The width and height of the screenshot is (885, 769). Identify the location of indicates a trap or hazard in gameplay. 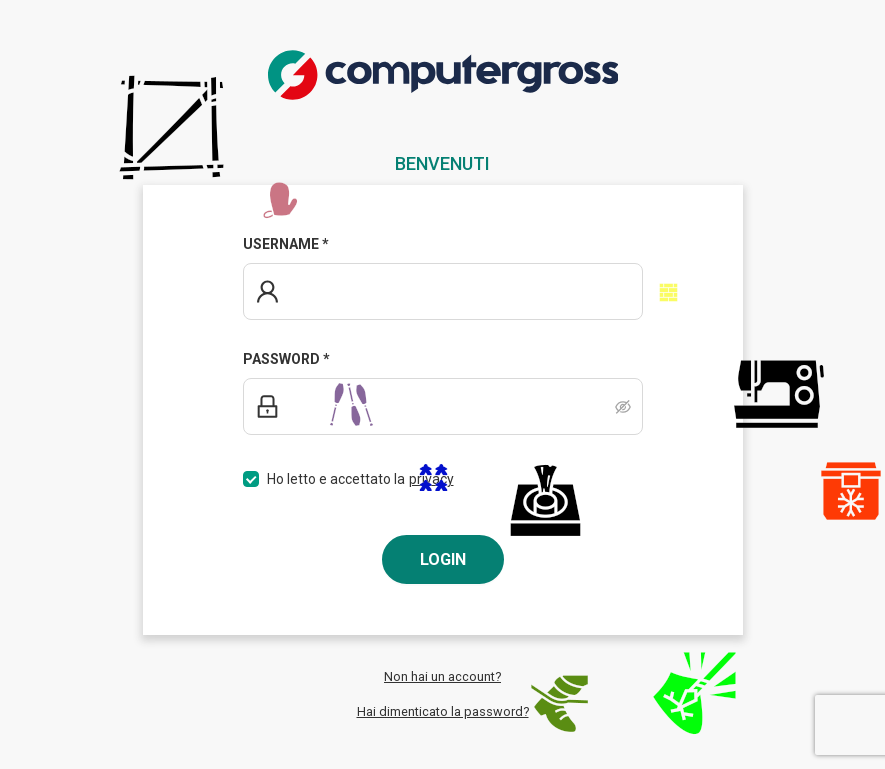
(559, 703).